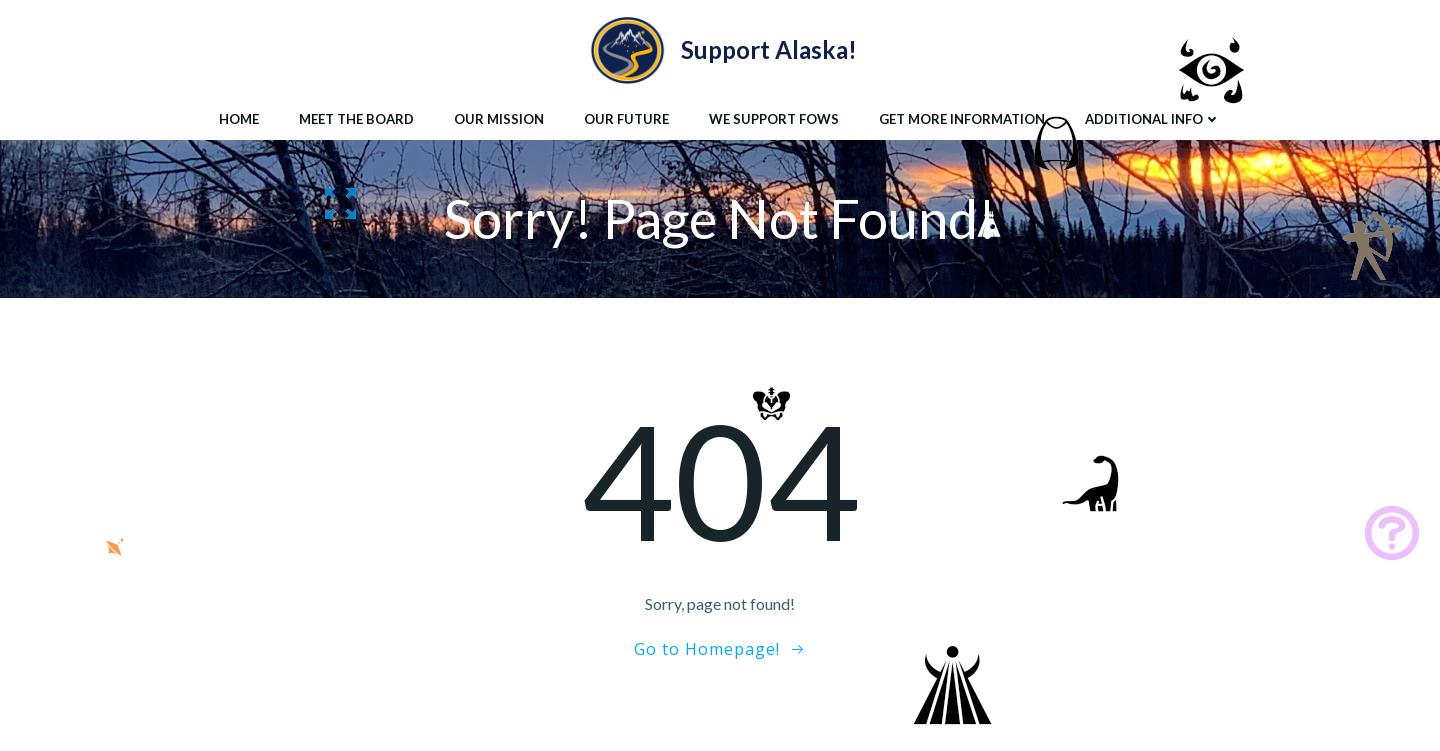  Describe the element at coordinates (953, 685) in the screenshot. I see `access space exploration or interstellar travel features` at that location.